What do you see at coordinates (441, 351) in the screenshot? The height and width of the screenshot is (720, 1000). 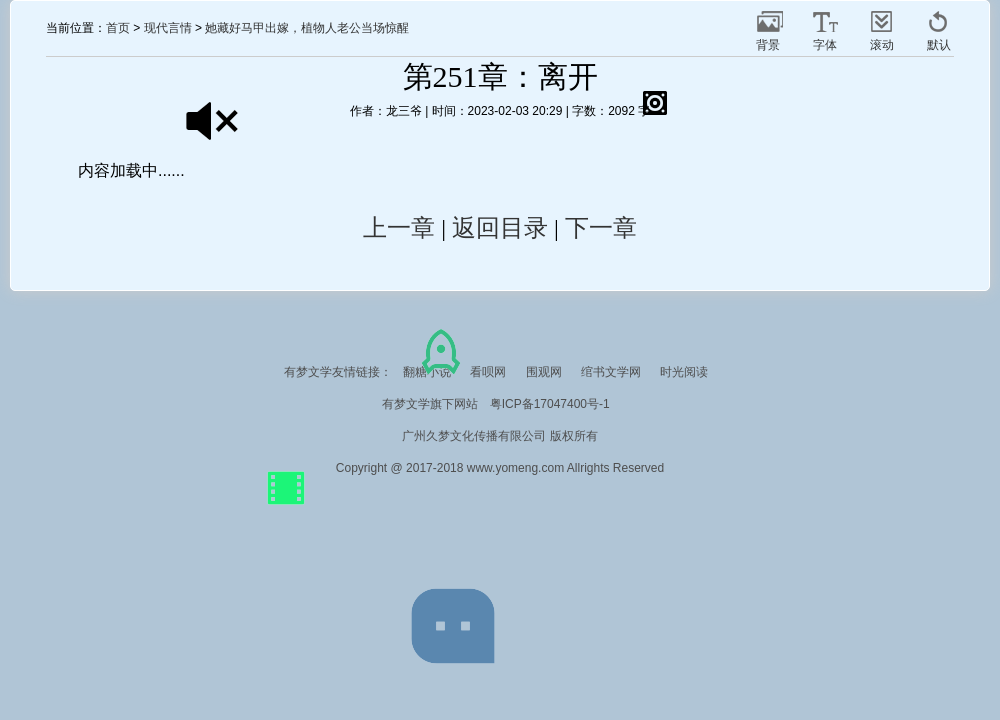 I see `launch or deploy an application` at bounding box center [441, 351].